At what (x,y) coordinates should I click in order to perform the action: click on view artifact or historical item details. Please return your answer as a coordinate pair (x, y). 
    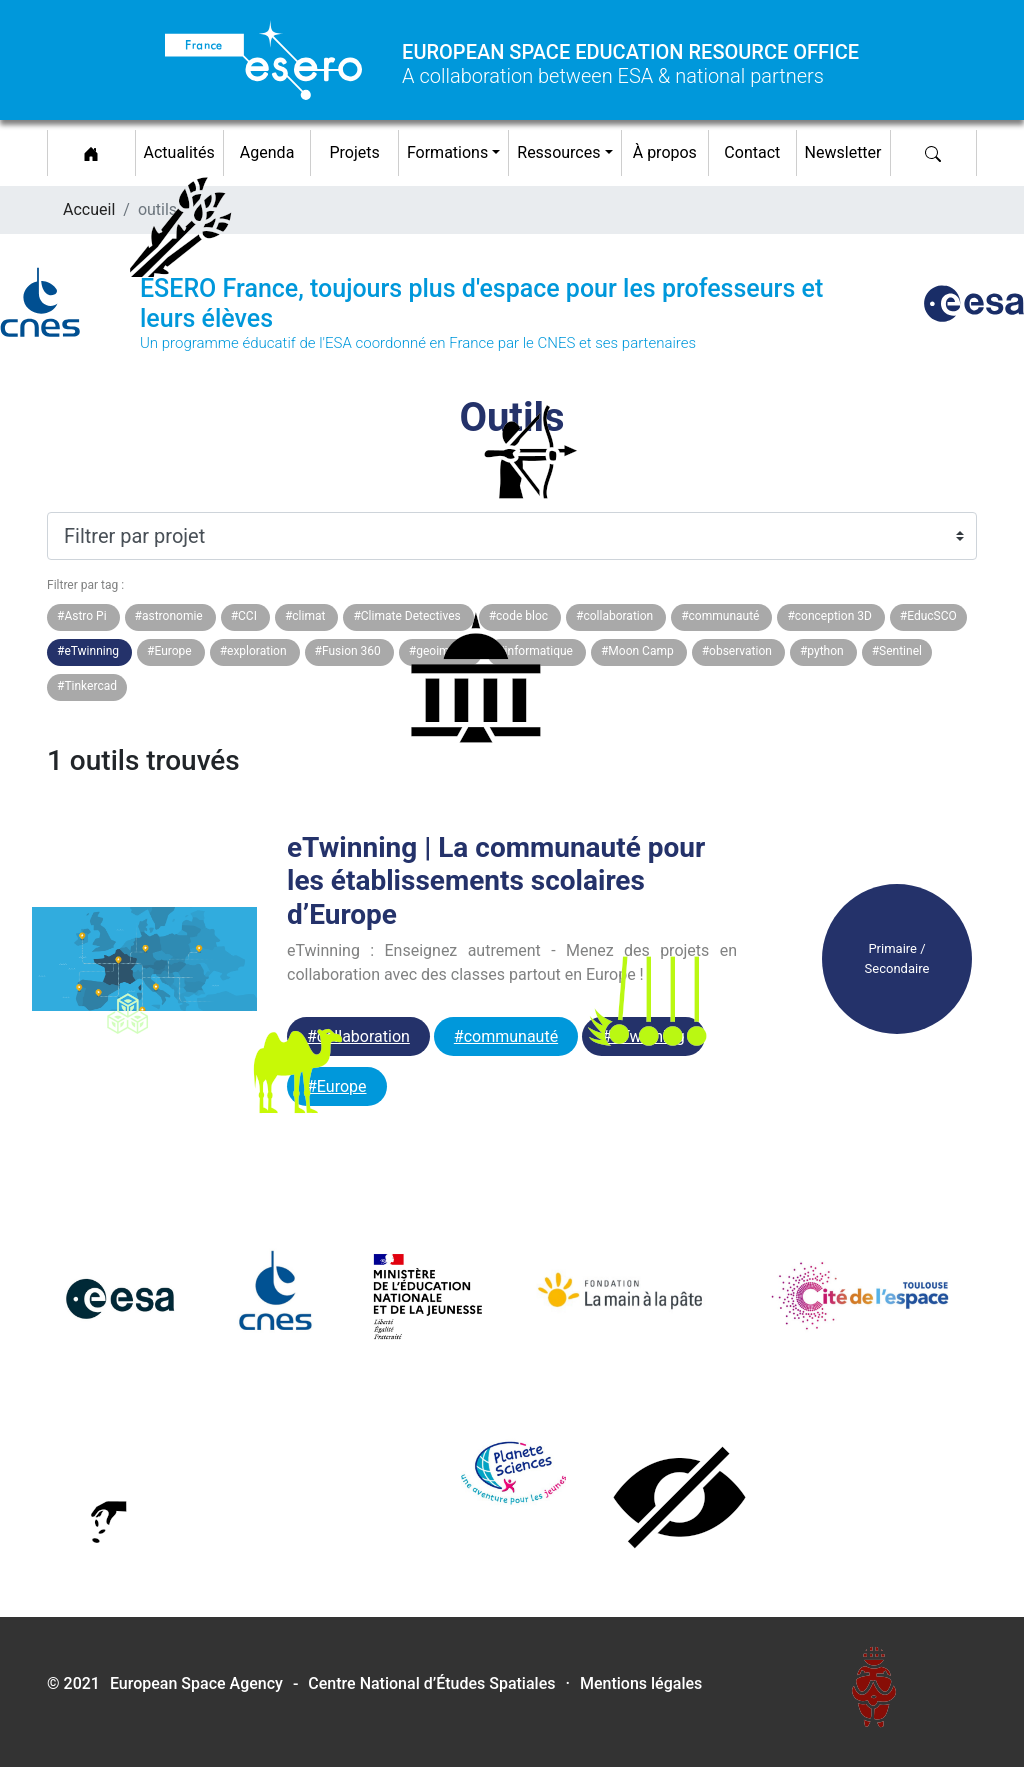
    Looking at the image, I should click on (874, 1687).